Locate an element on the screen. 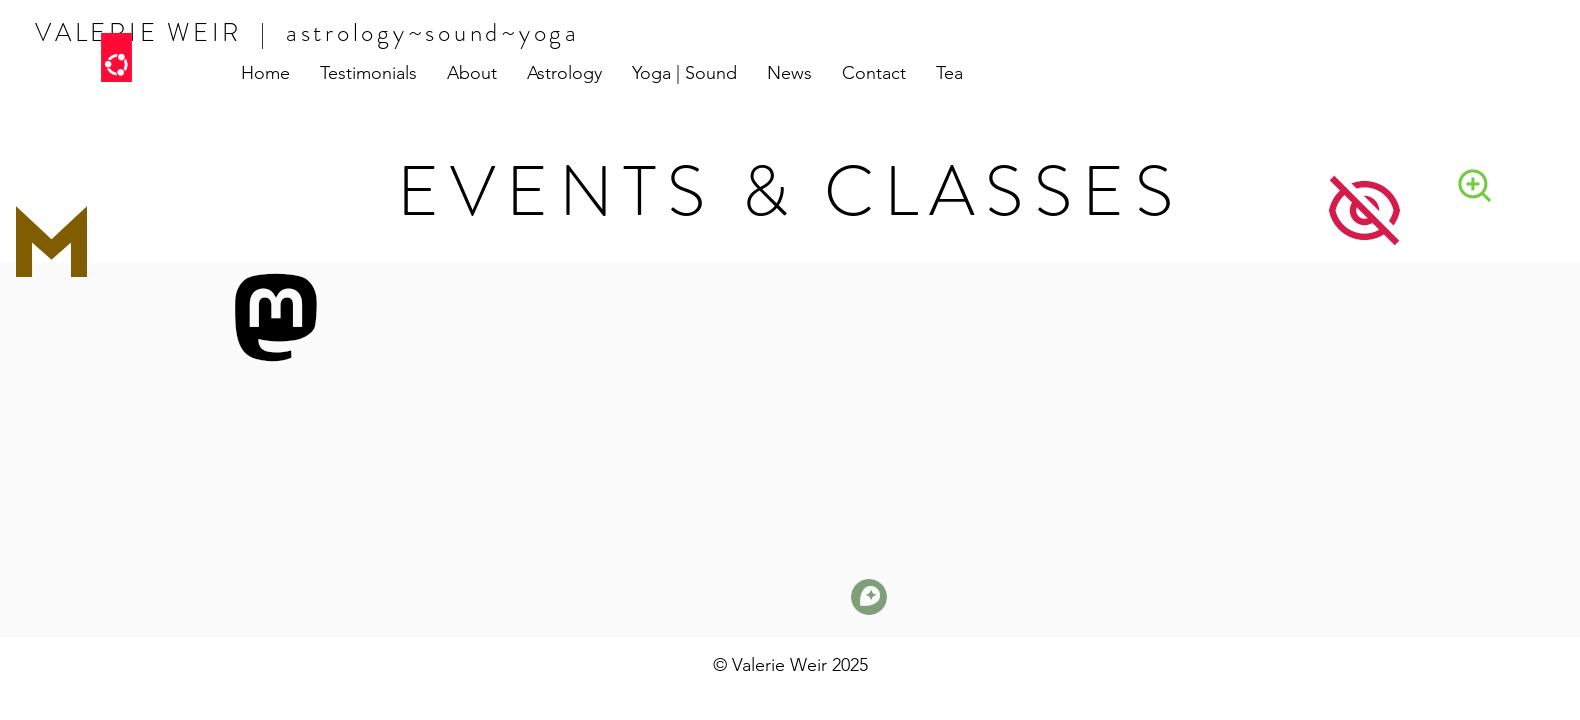 Image resolution: width=1580 pixels, height=720 pixels. open Mastodon app is located at coordinates (274, 317).